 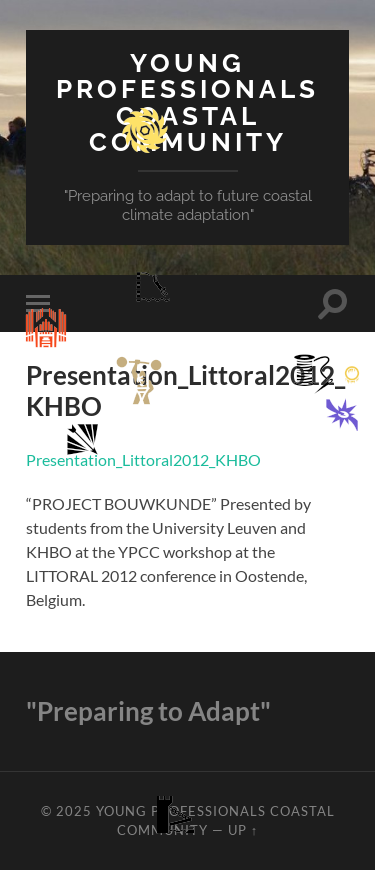 What do you see at coordinates (145, 130) in the screenshot?
I see `indicates a sawblade or cutting tool in a game interface` at bounding box center [145, 130].